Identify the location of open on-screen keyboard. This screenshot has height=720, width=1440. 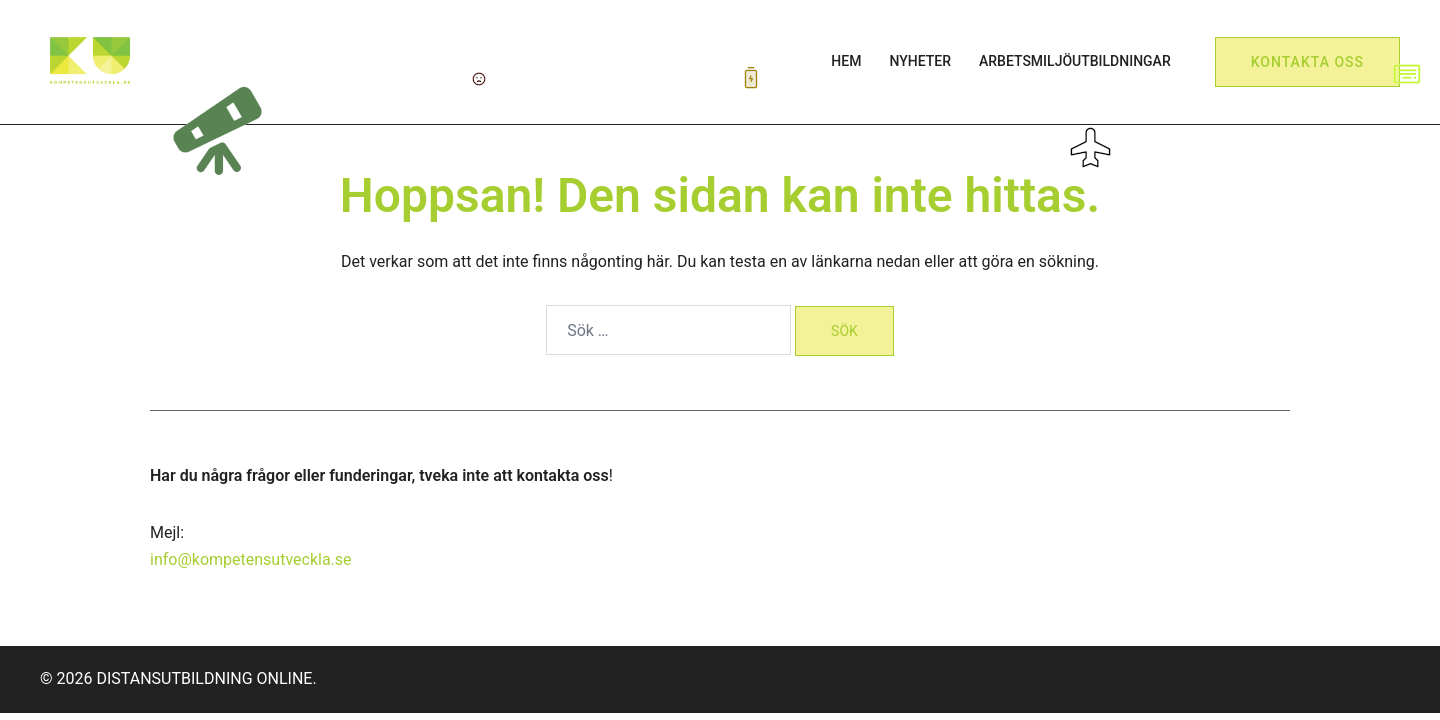
(1407, 74).